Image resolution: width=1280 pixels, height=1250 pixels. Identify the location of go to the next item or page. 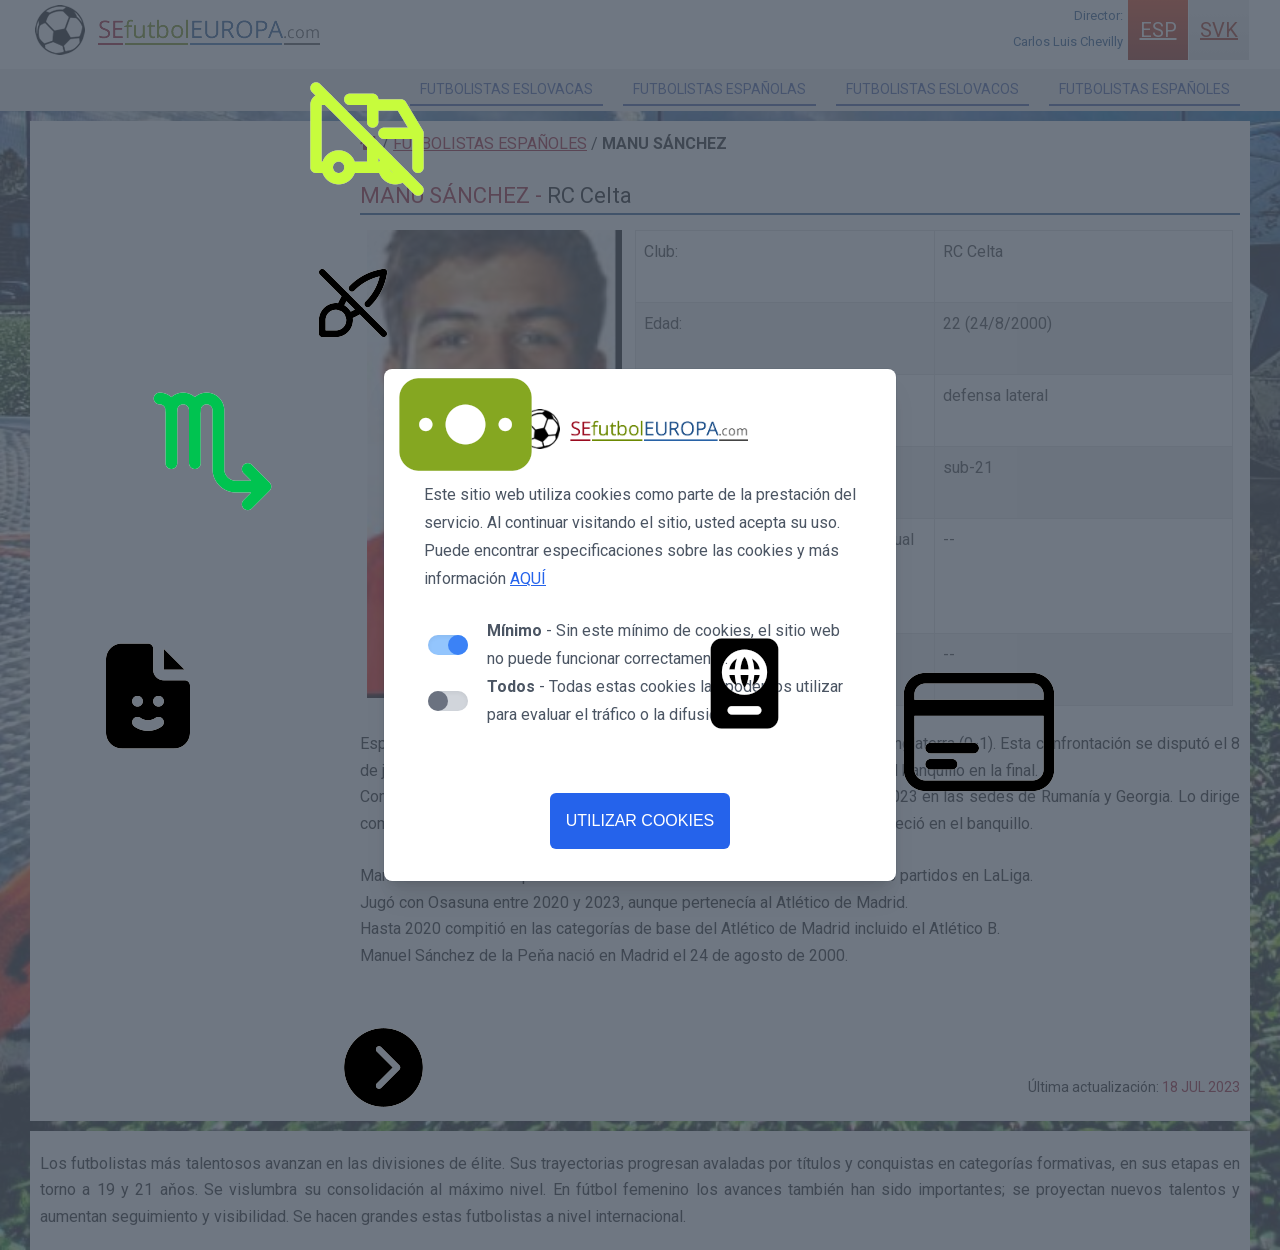
(383, 1067).